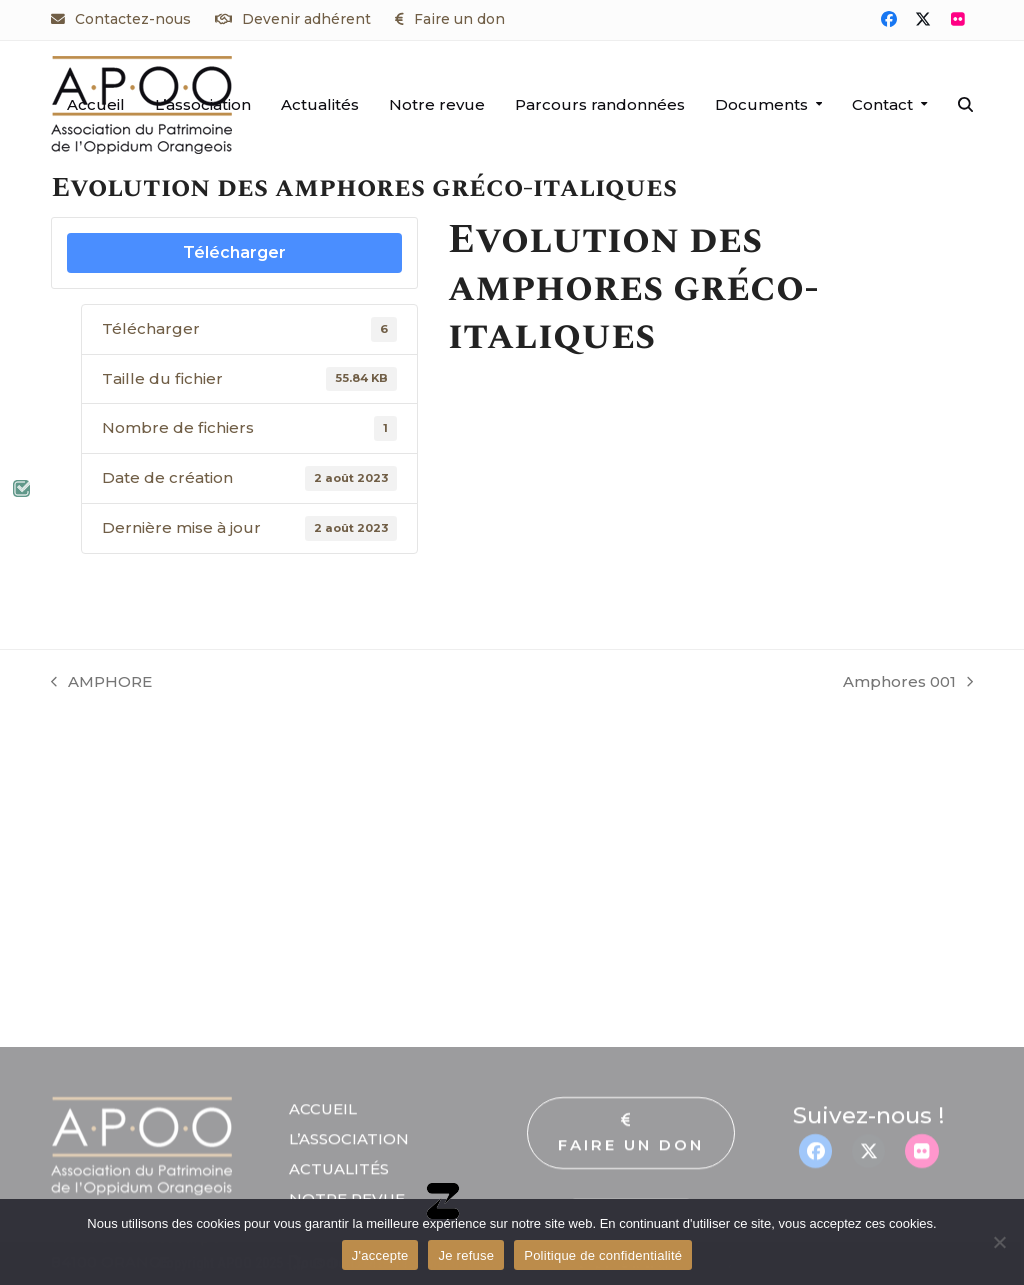 The width and height of the screenshot is (1024, 1285). I want to click on open zulip messaging app, so click(443, 1201).